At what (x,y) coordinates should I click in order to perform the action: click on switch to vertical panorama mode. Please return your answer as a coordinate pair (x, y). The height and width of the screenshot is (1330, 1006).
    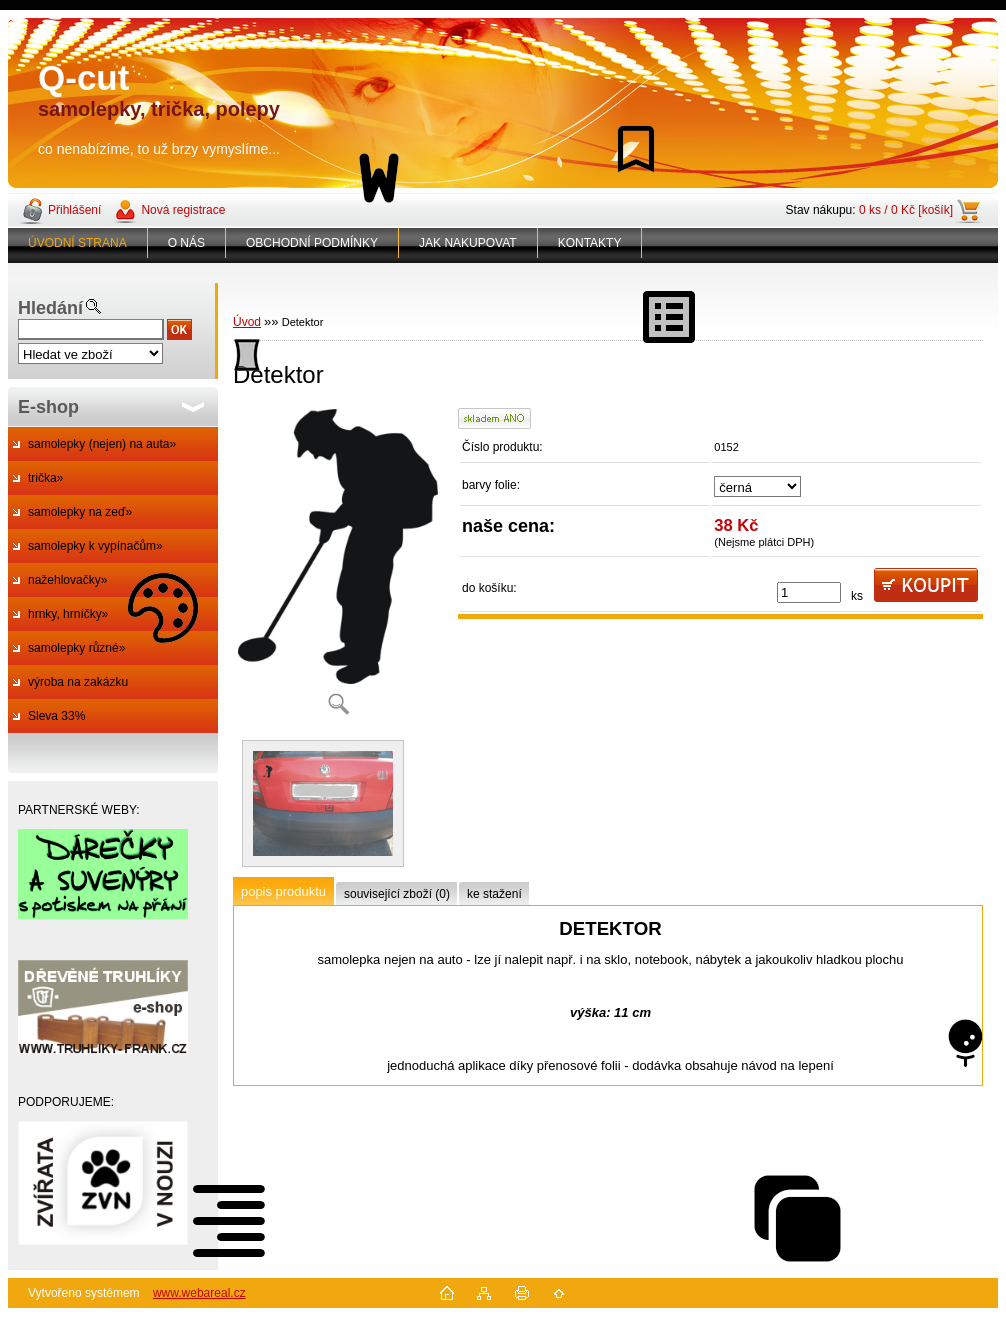
    Looking at the image, I should click on (247, 355).